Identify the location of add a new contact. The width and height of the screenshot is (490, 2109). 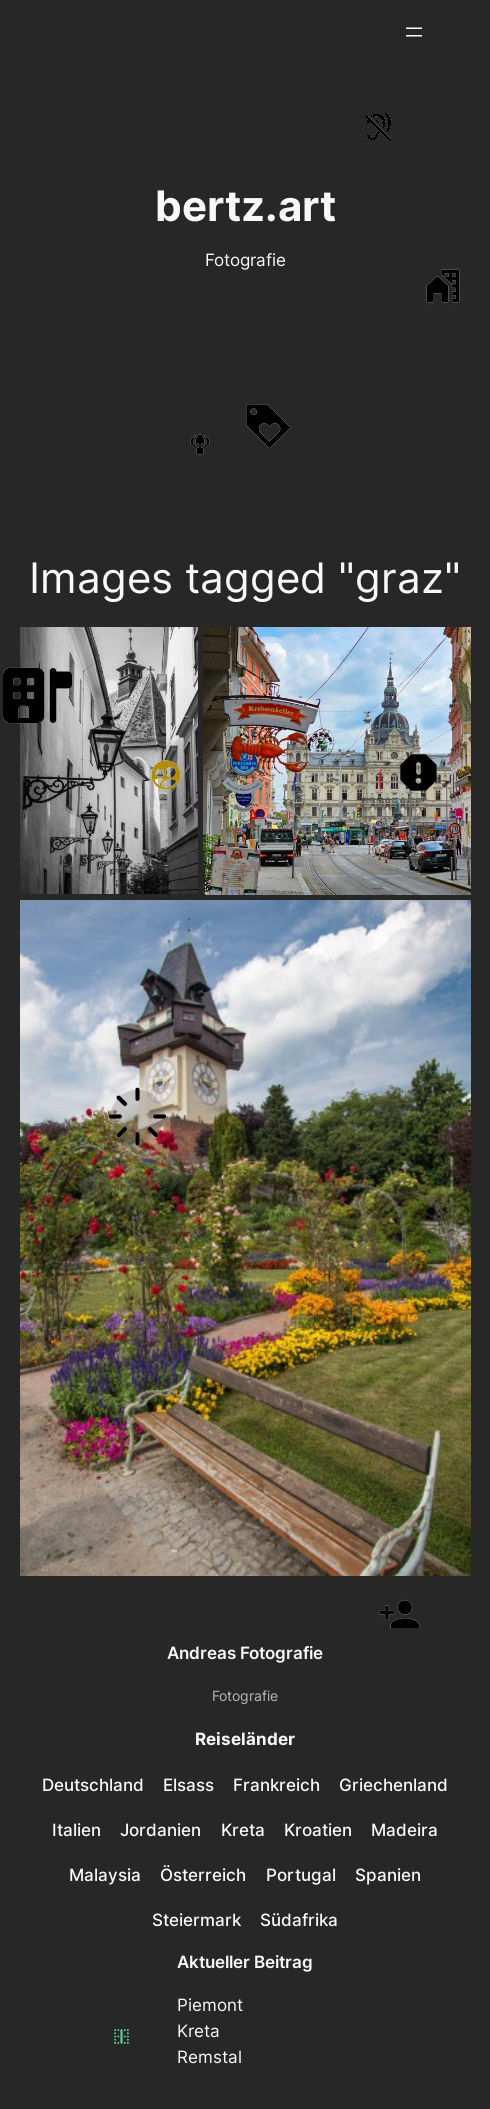
(399, 1614).